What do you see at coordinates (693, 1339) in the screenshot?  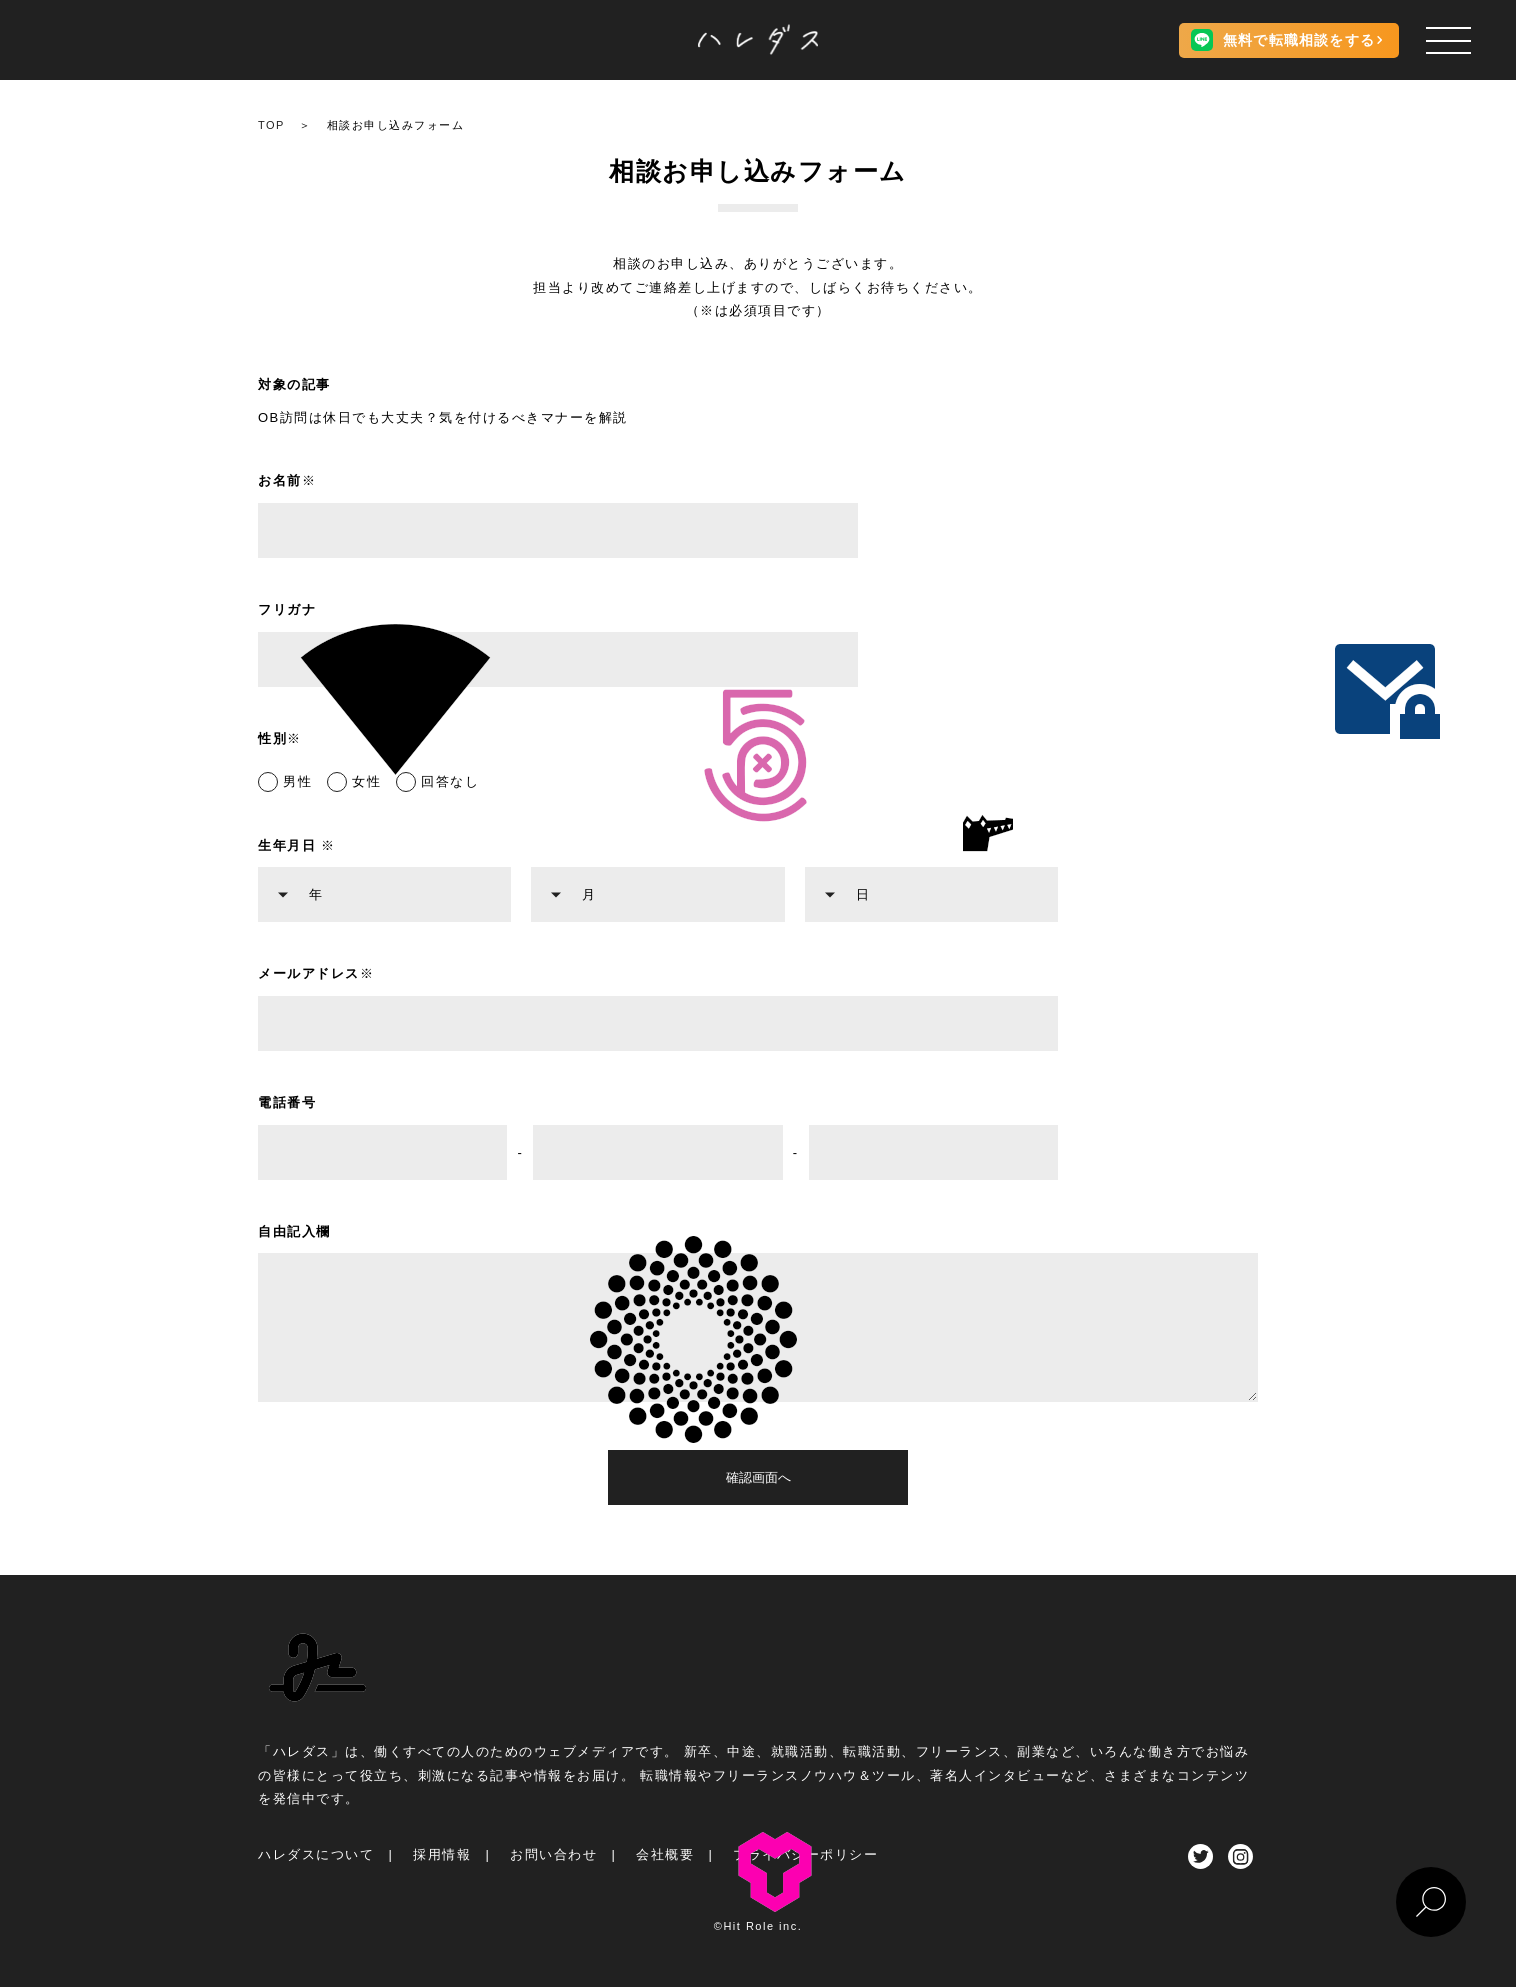 I see `link to figshare research repository` at bounding box center [693, 1339].